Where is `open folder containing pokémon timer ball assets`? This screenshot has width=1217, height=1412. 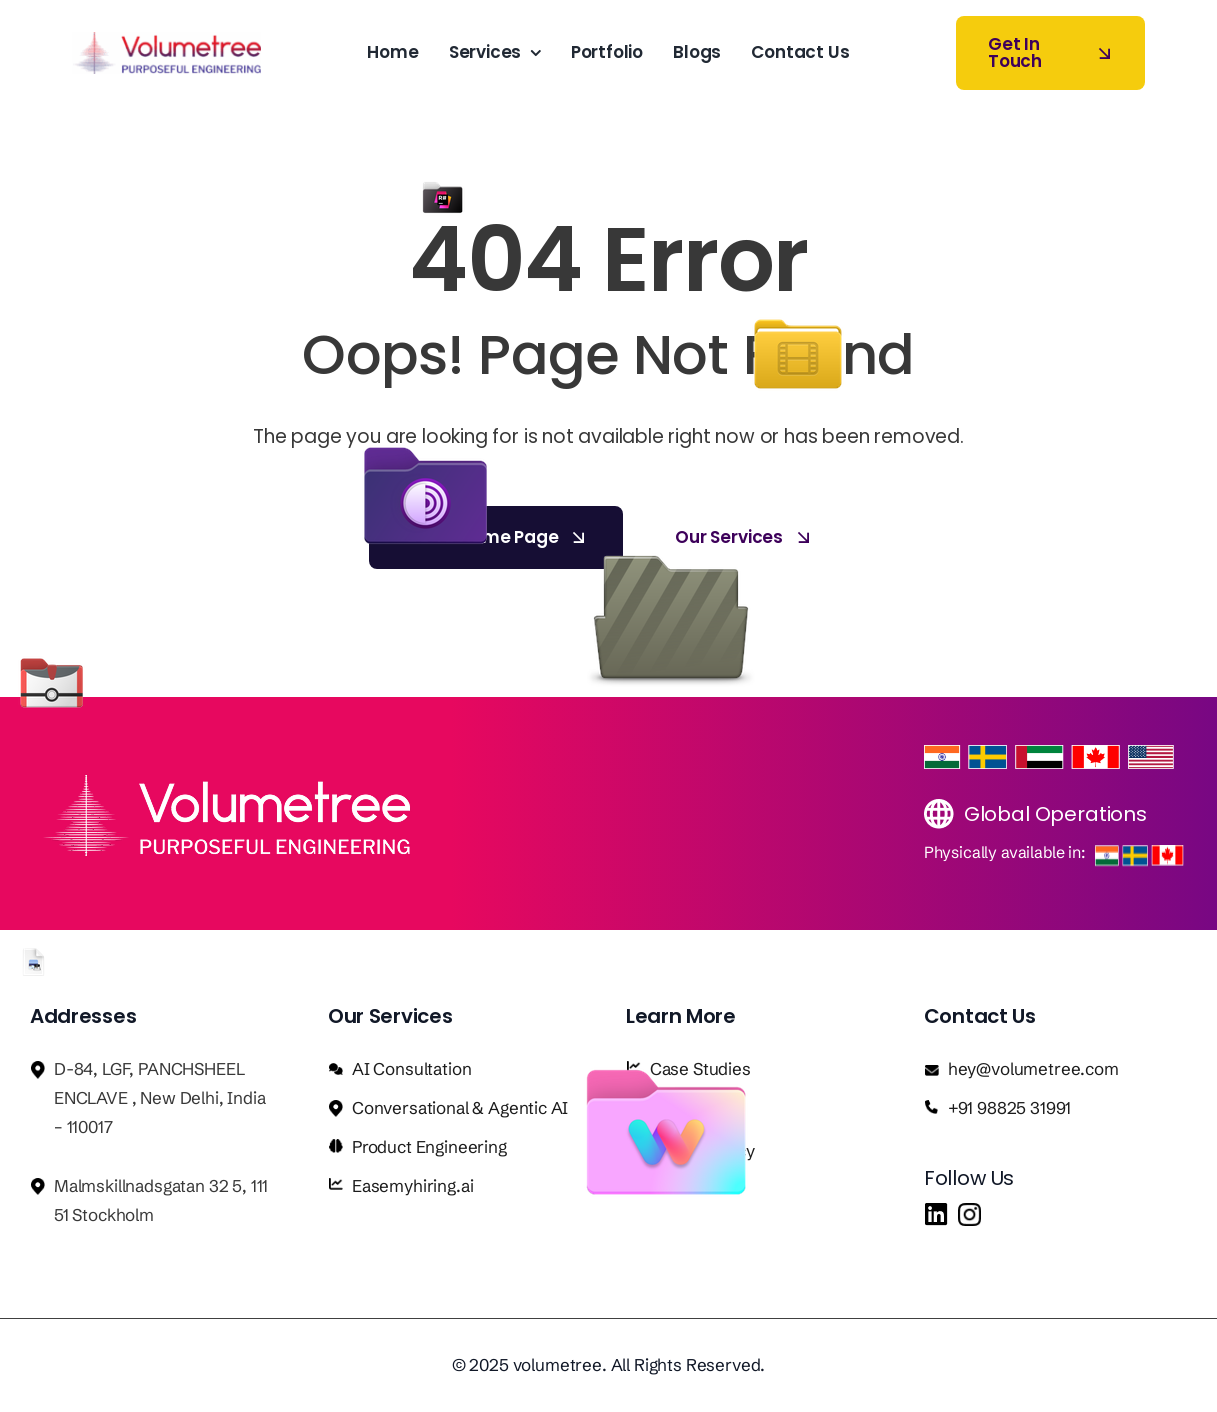 open folder containing pokémon timer ball assets is located at coordinates (51, 684).